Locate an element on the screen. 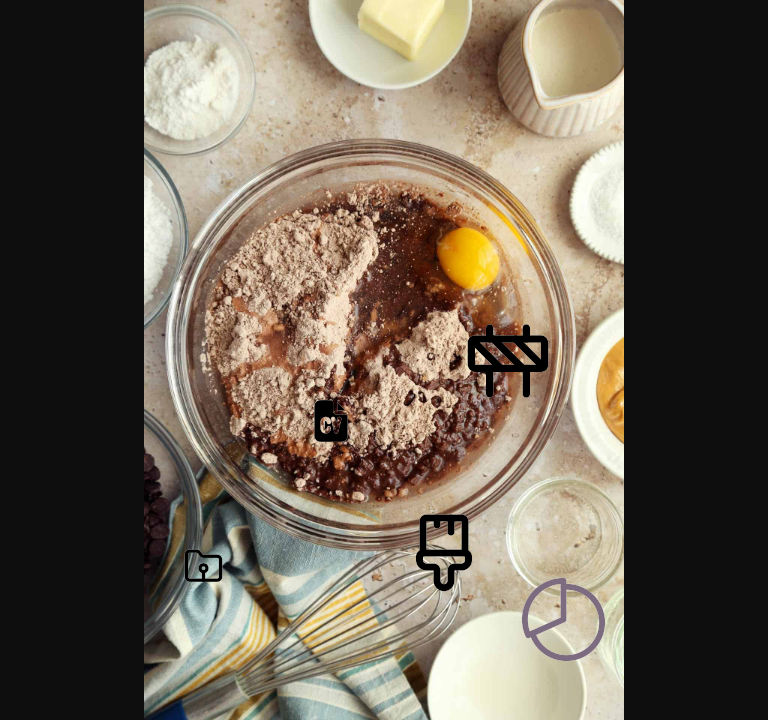  view or open your CV/resume file is located at coordinates (331, 421).